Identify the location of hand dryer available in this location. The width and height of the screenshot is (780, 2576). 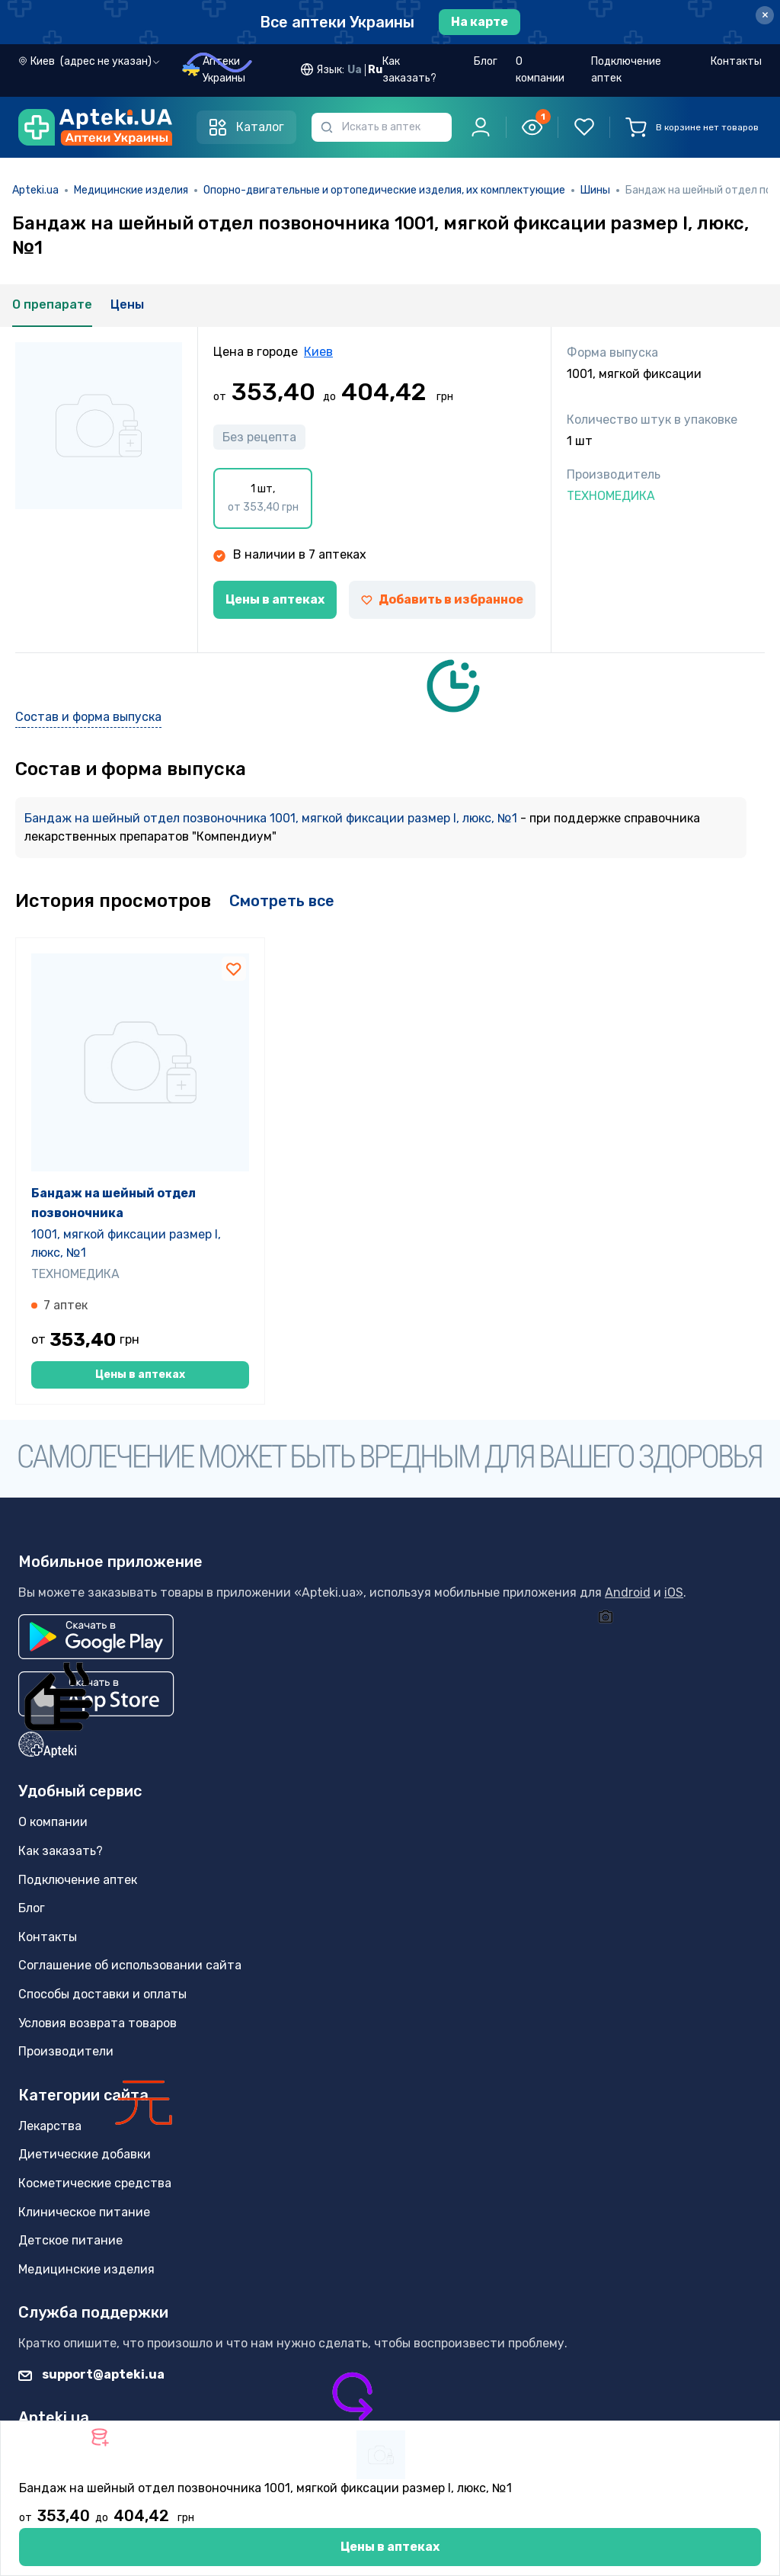
(60, 1695).